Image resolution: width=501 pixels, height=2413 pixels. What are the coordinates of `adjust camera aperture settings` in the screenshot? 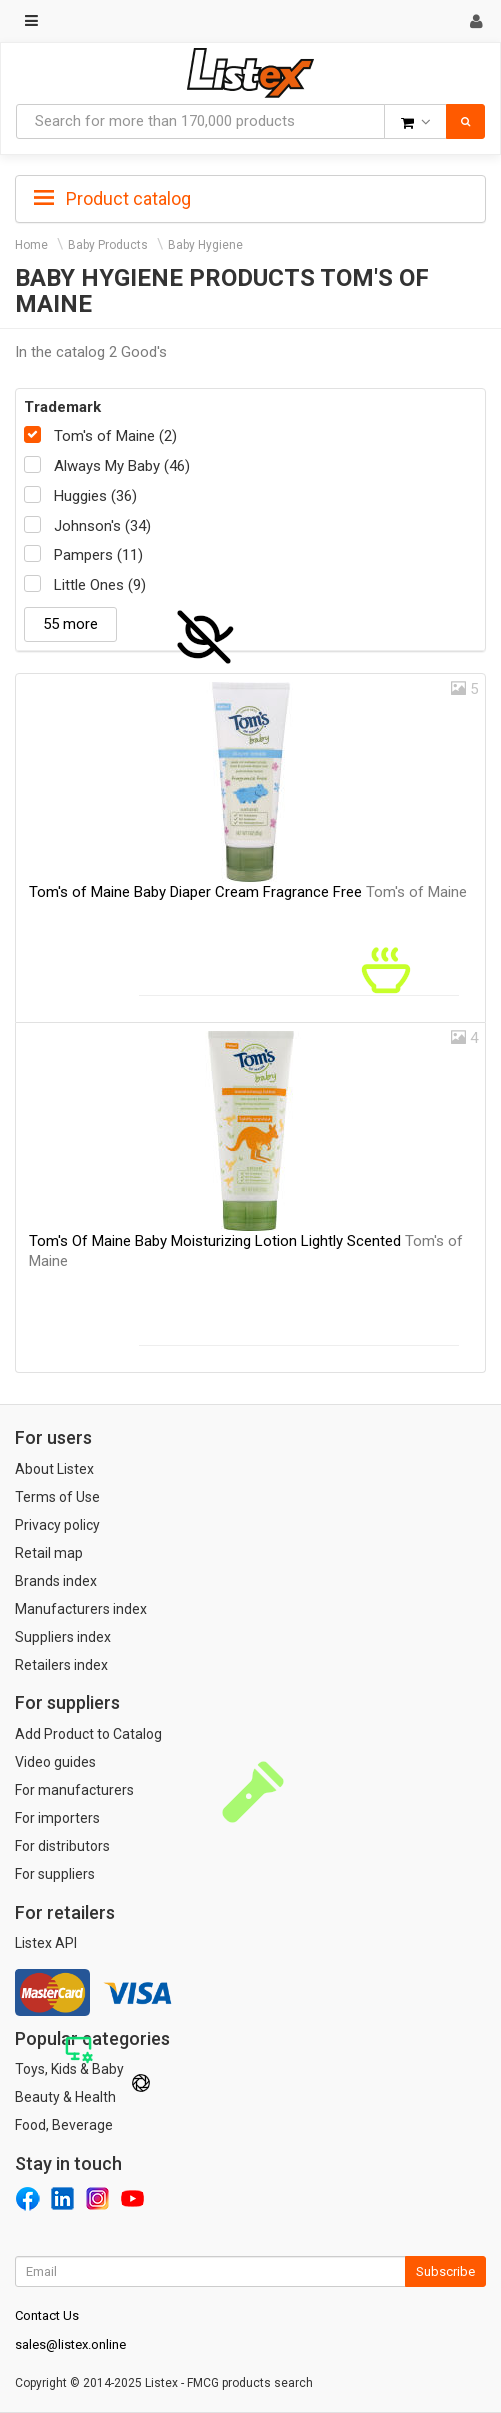 It's located at (141, 2083).